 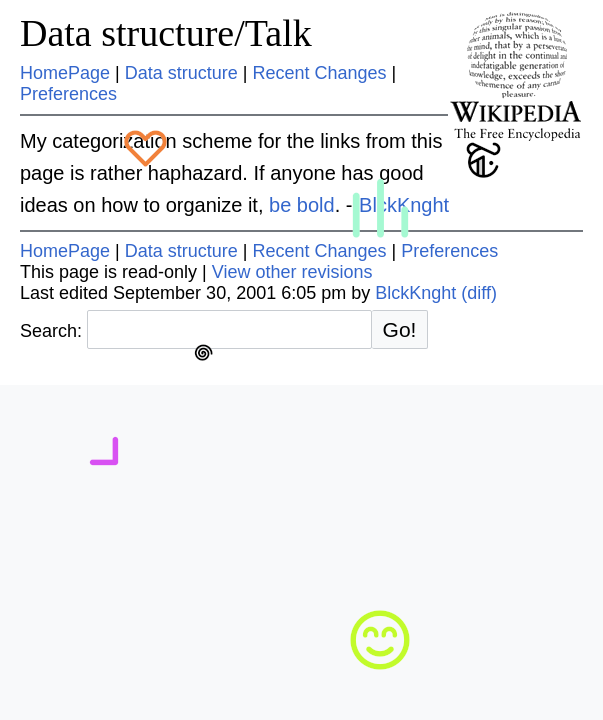 What do you see at coordinates (203, 353) in the screenshot?
I see `indicates loading or processing in progress` at bounding box center [203, 353].